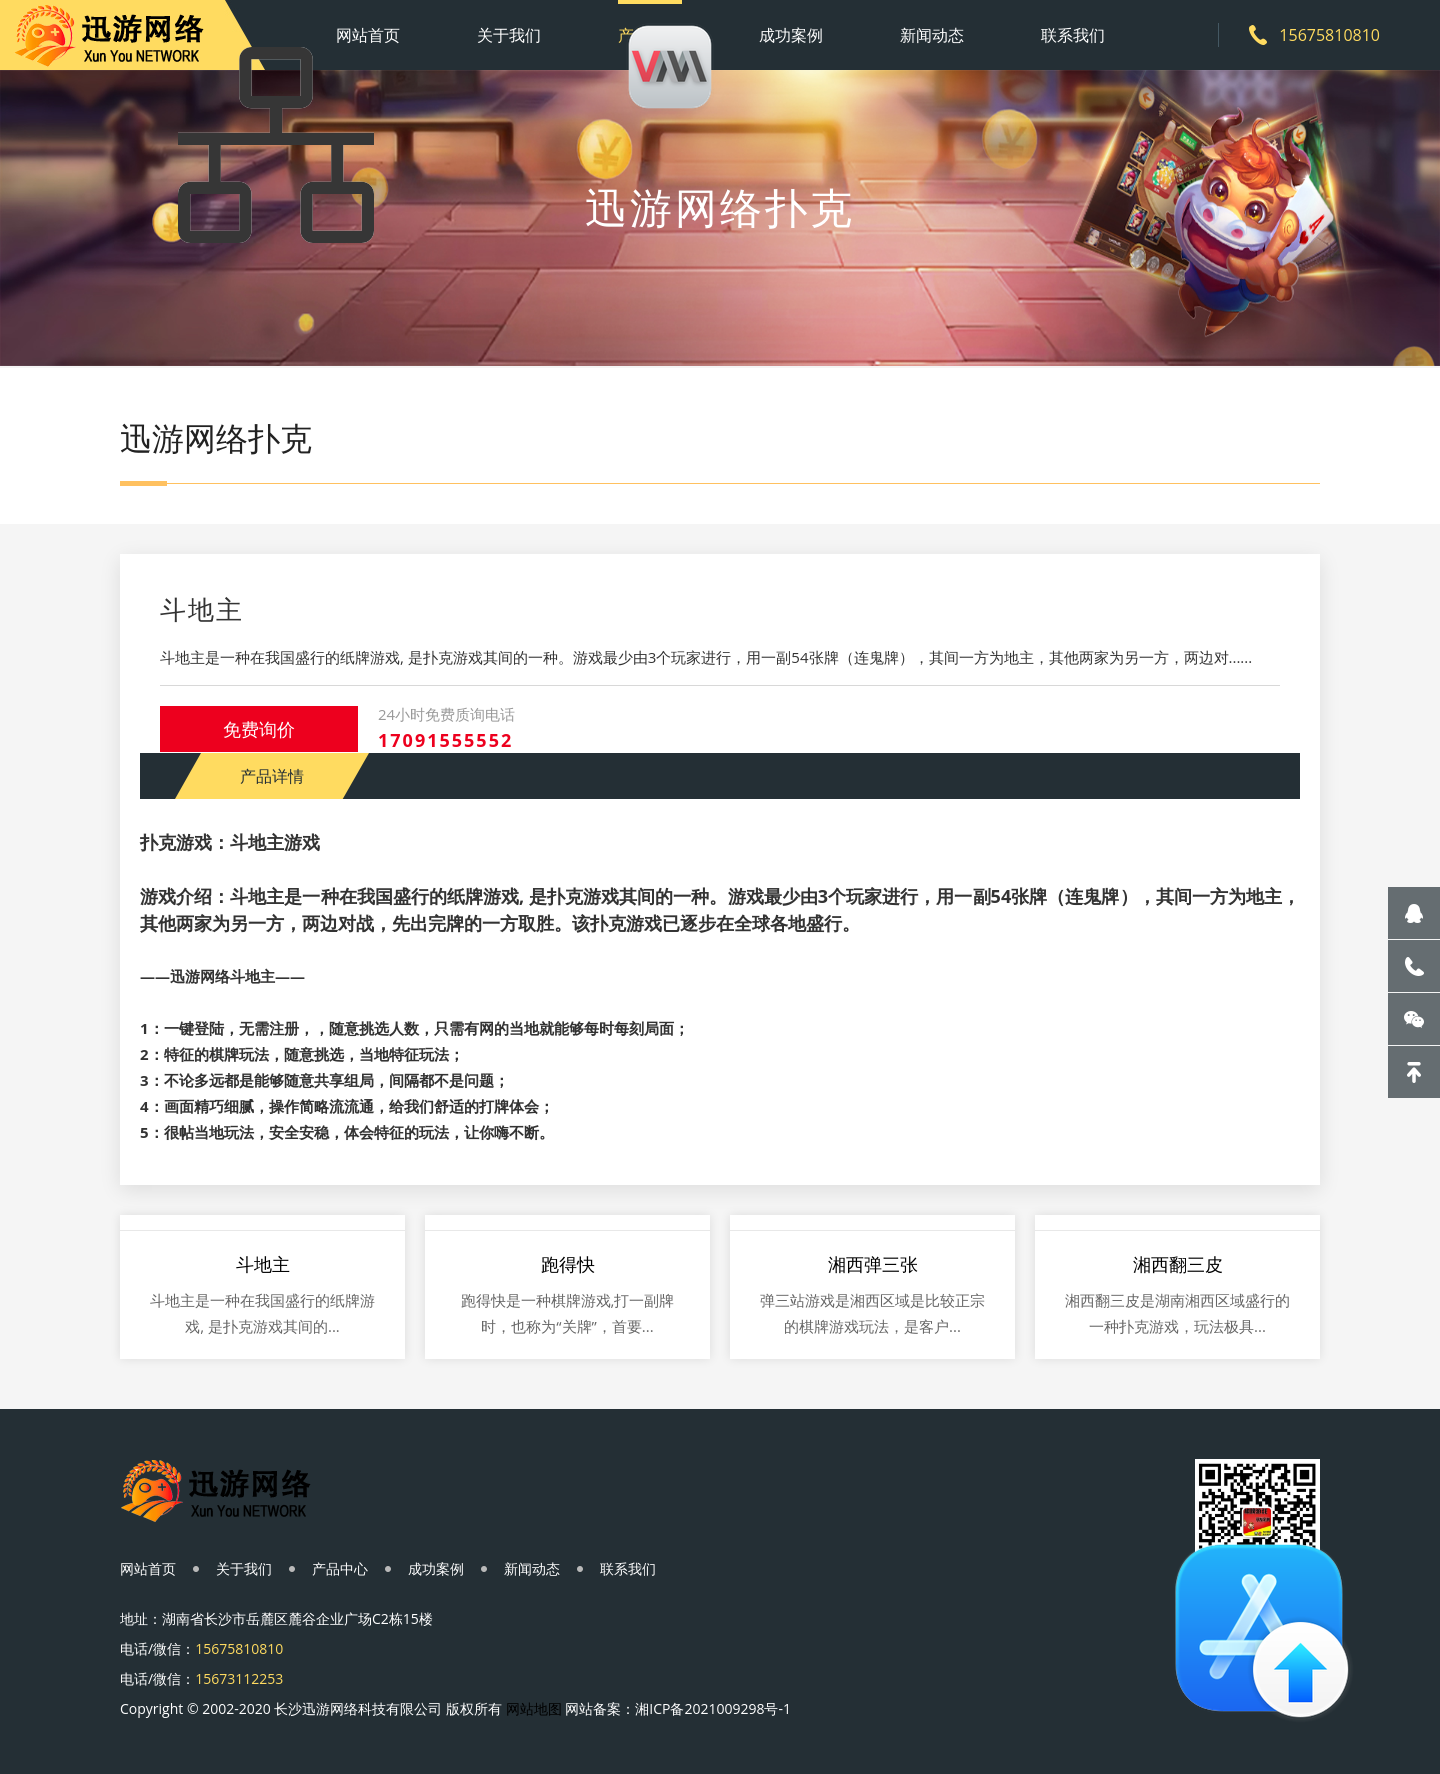 Image resolution: width=1440 pixels, height=1774 pixels. I want to click on open virt-manager virtual machine management app, so click(670, 67).